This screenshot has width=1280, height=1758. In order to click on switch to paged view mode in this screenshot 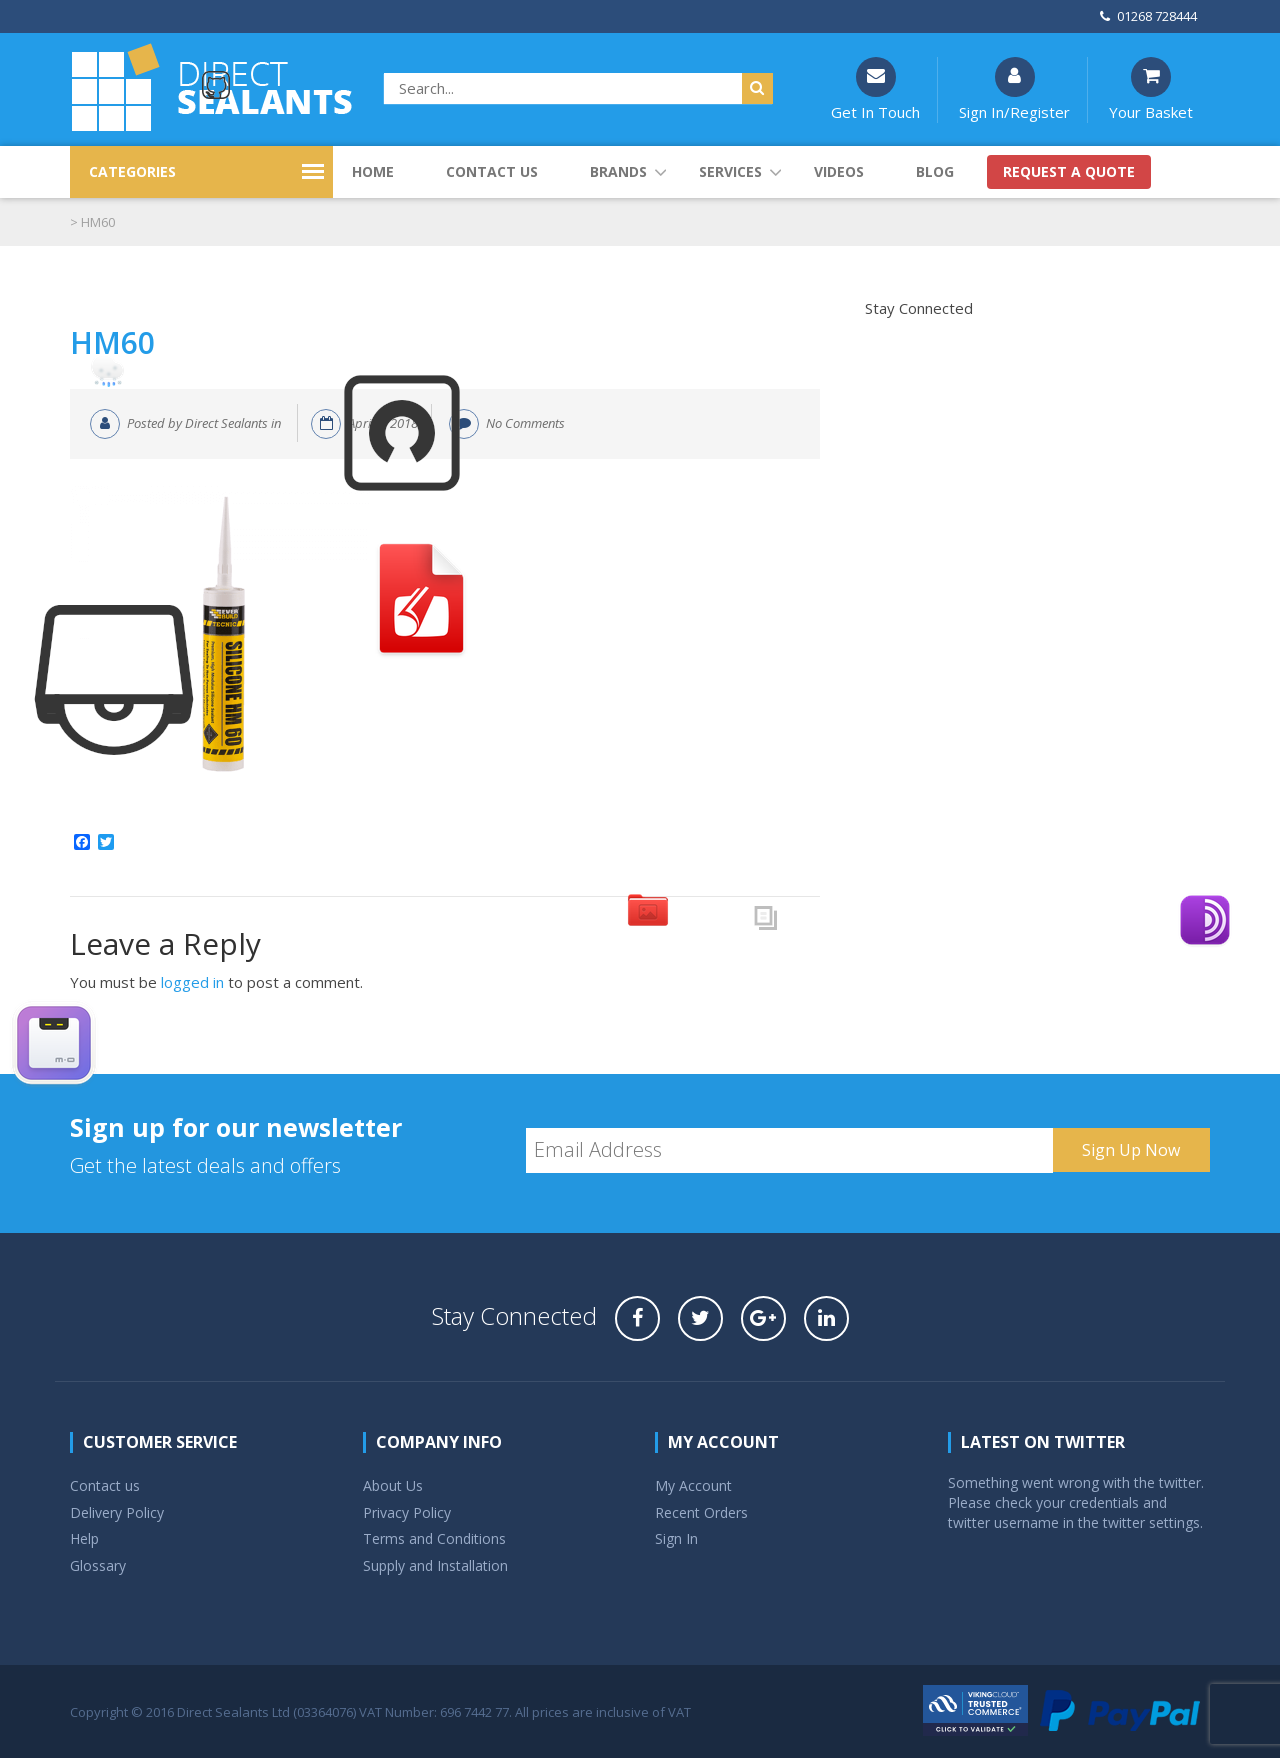, I will do `click(765, 918)`.